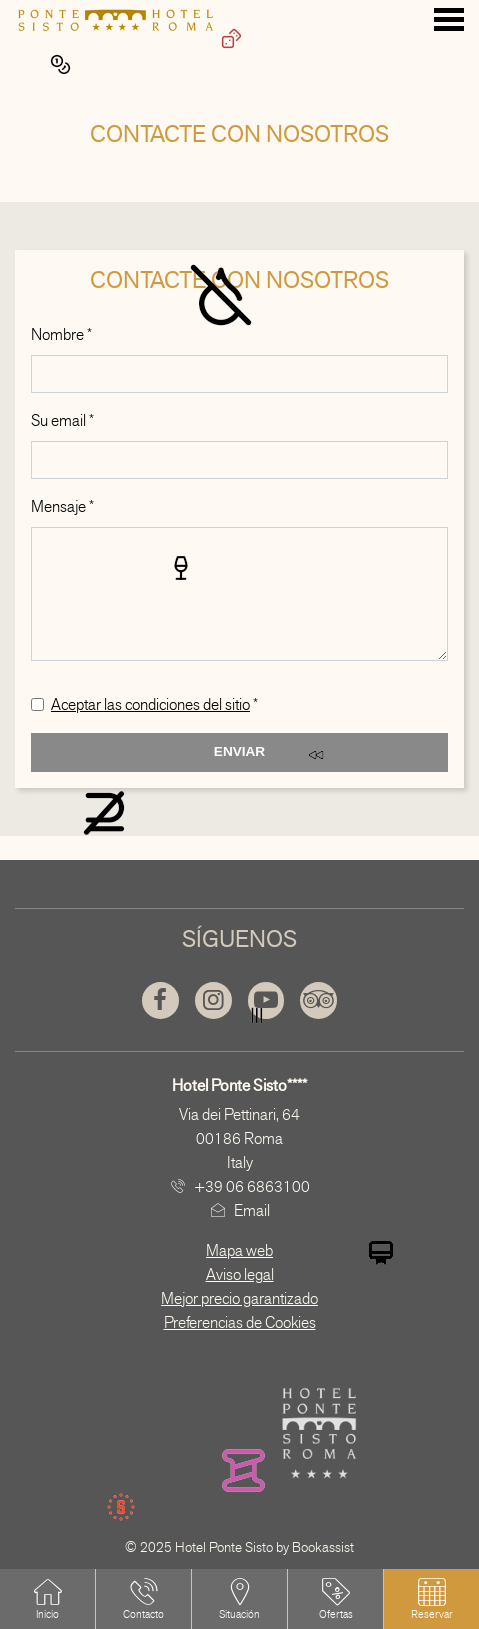  Describe the element at coordinates (381, 1253) in the screenshot. I see `view membership card details` at that location.